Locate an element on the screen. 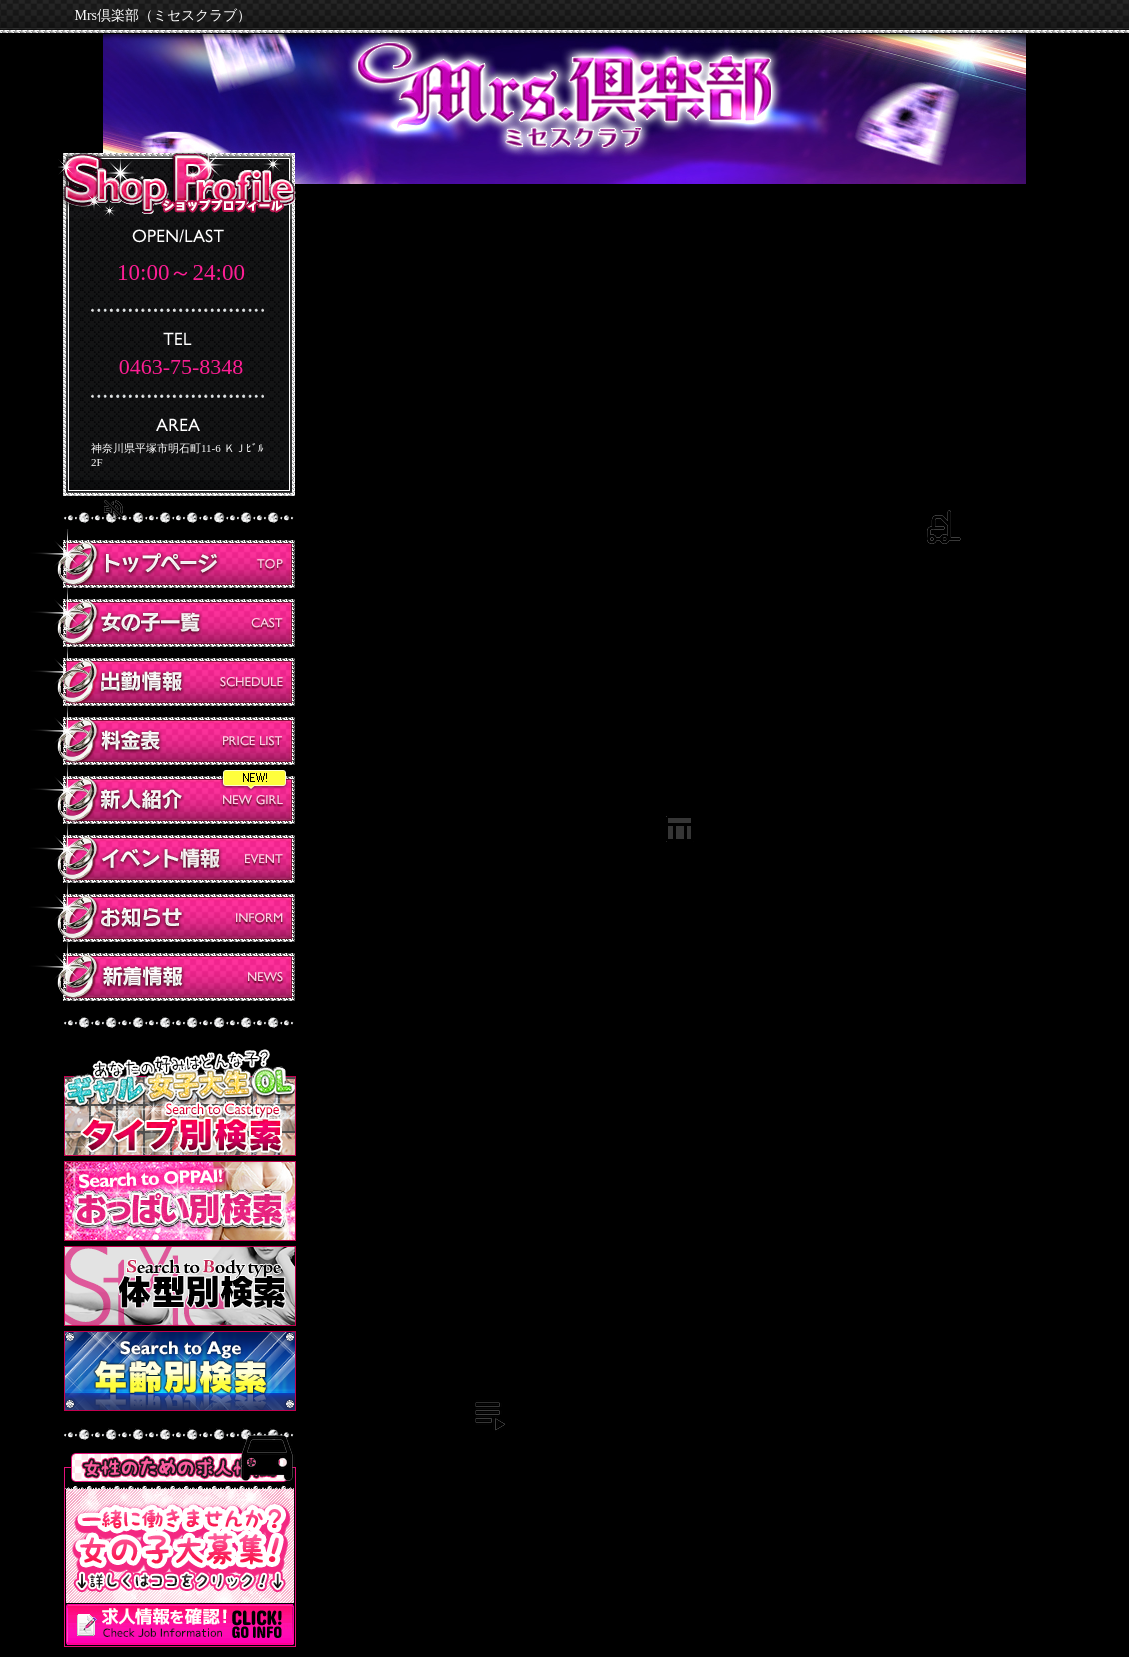 The image size is (1129, 1657). view data in table format is located at coordinates (679, 829).